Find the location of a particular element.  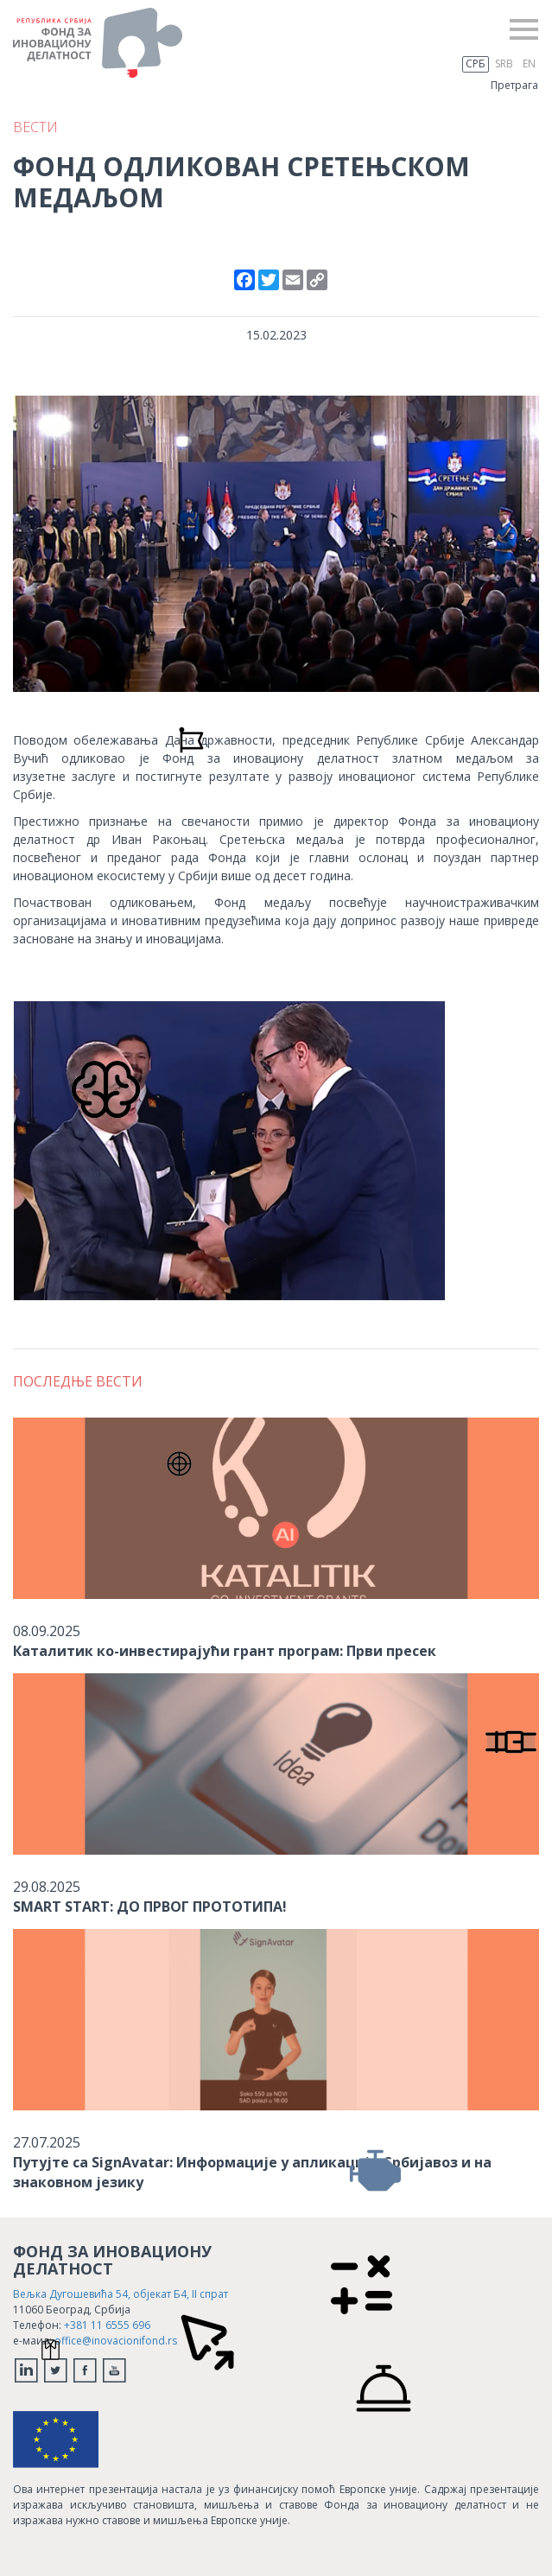

access AI or smart features is located at coordinates (105, 1090).